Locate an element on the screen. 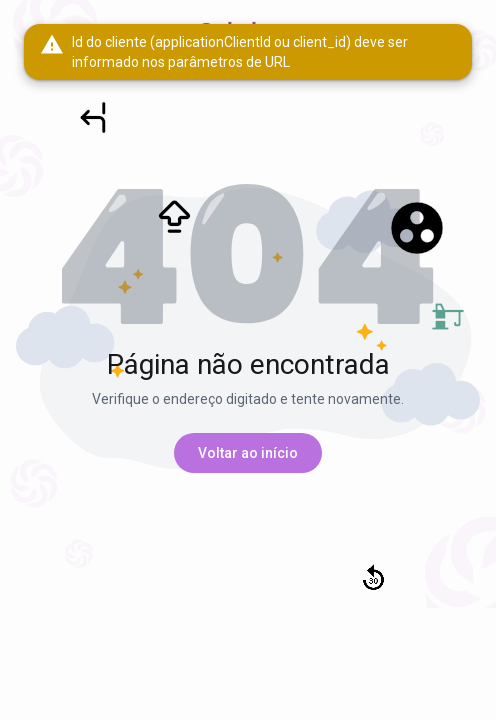  view or manage group workspaces is located at coordinates (417, 228).